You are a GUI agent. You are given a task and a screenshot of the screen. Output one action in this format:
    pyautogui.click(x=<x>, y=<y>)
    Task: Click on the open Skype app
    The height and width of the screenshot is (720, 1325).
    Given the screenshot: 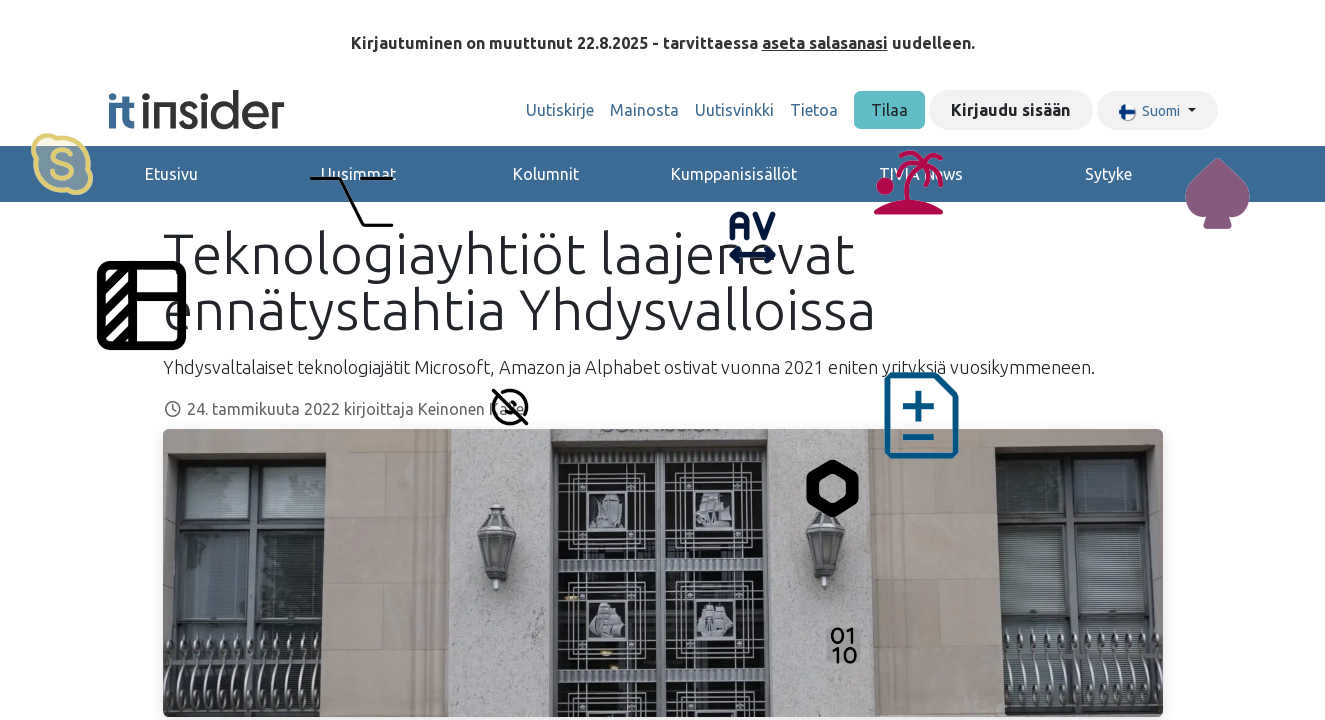 What is the action you would take?
    pyautogui.click(x=62, y=164)
    